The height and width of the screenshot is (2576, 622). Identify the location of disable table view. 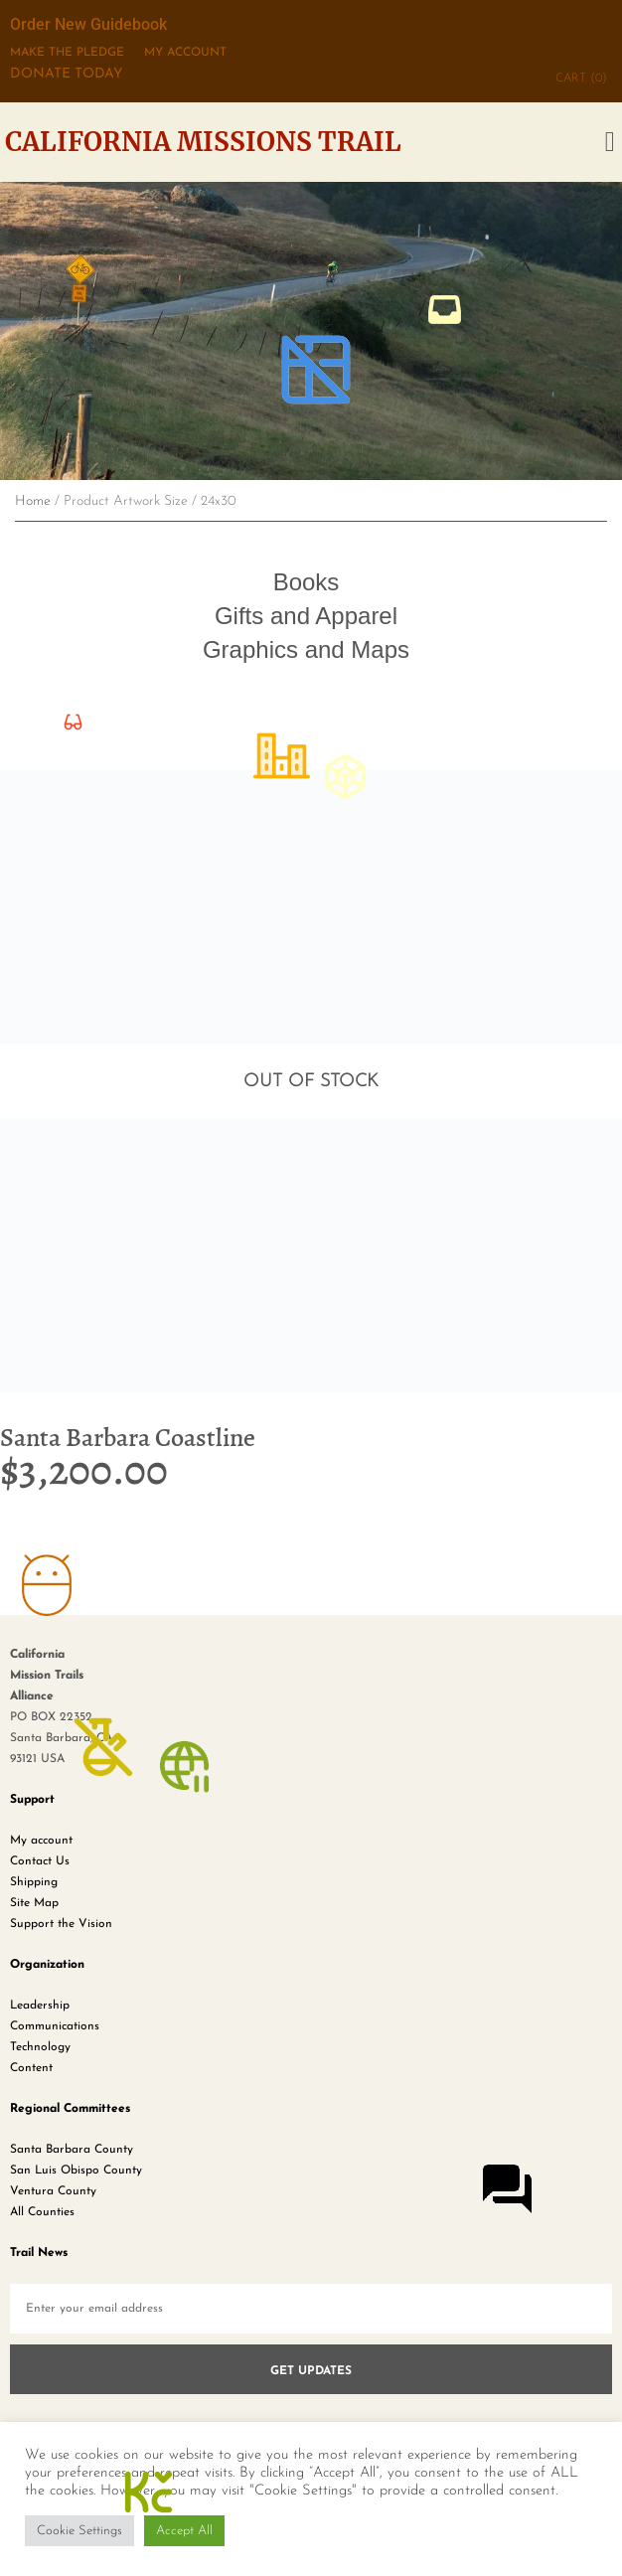
(316, 370).